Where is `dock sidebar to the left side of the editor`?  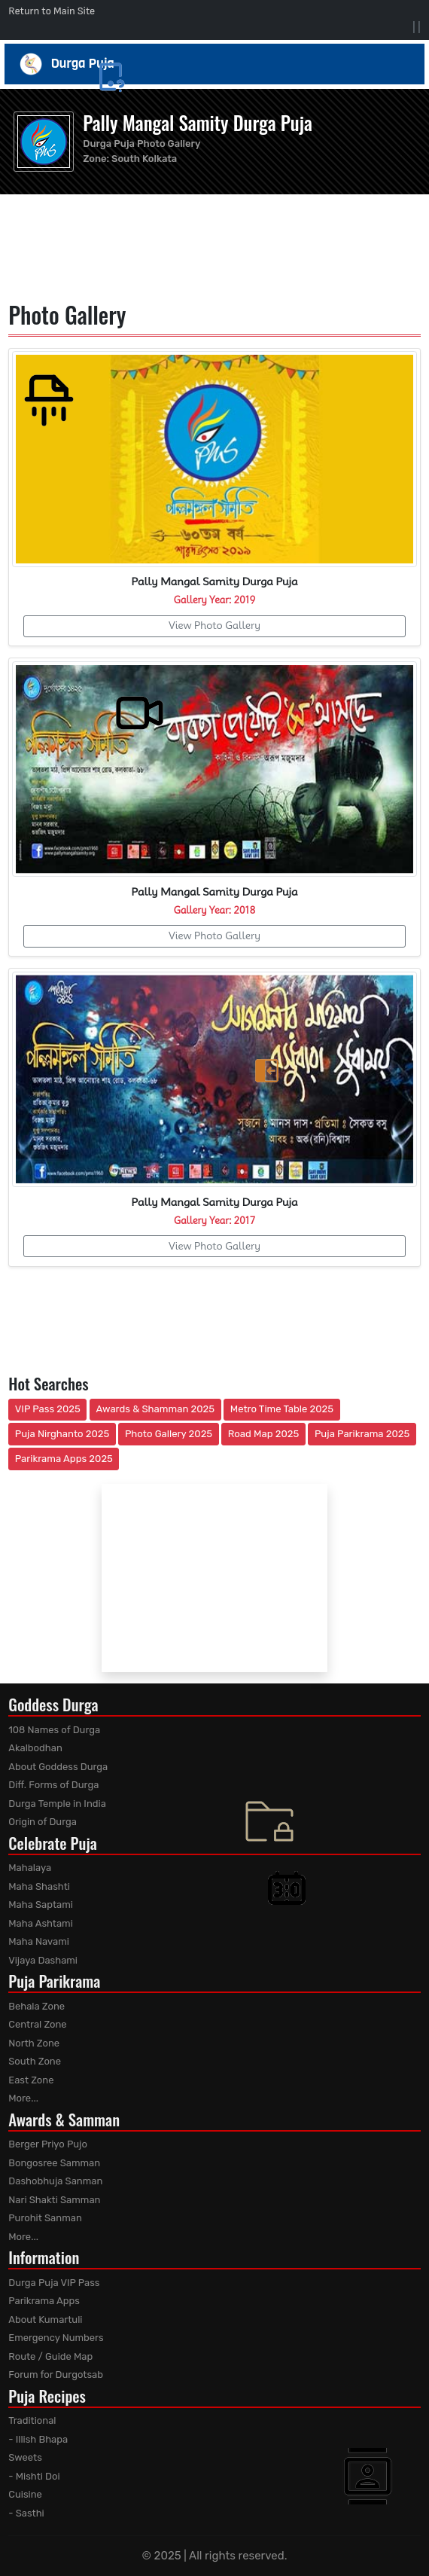
dock sidebar to the left side of the editor is located at coordinates (266, 1070).